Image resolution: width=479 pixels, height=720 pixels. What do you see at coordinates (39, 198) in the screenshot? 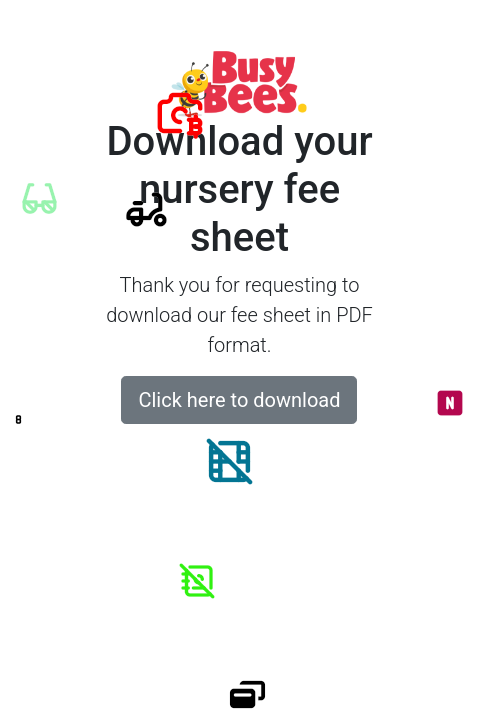
I see `toggle summer or beach mode` at bounding box center [39, 198].